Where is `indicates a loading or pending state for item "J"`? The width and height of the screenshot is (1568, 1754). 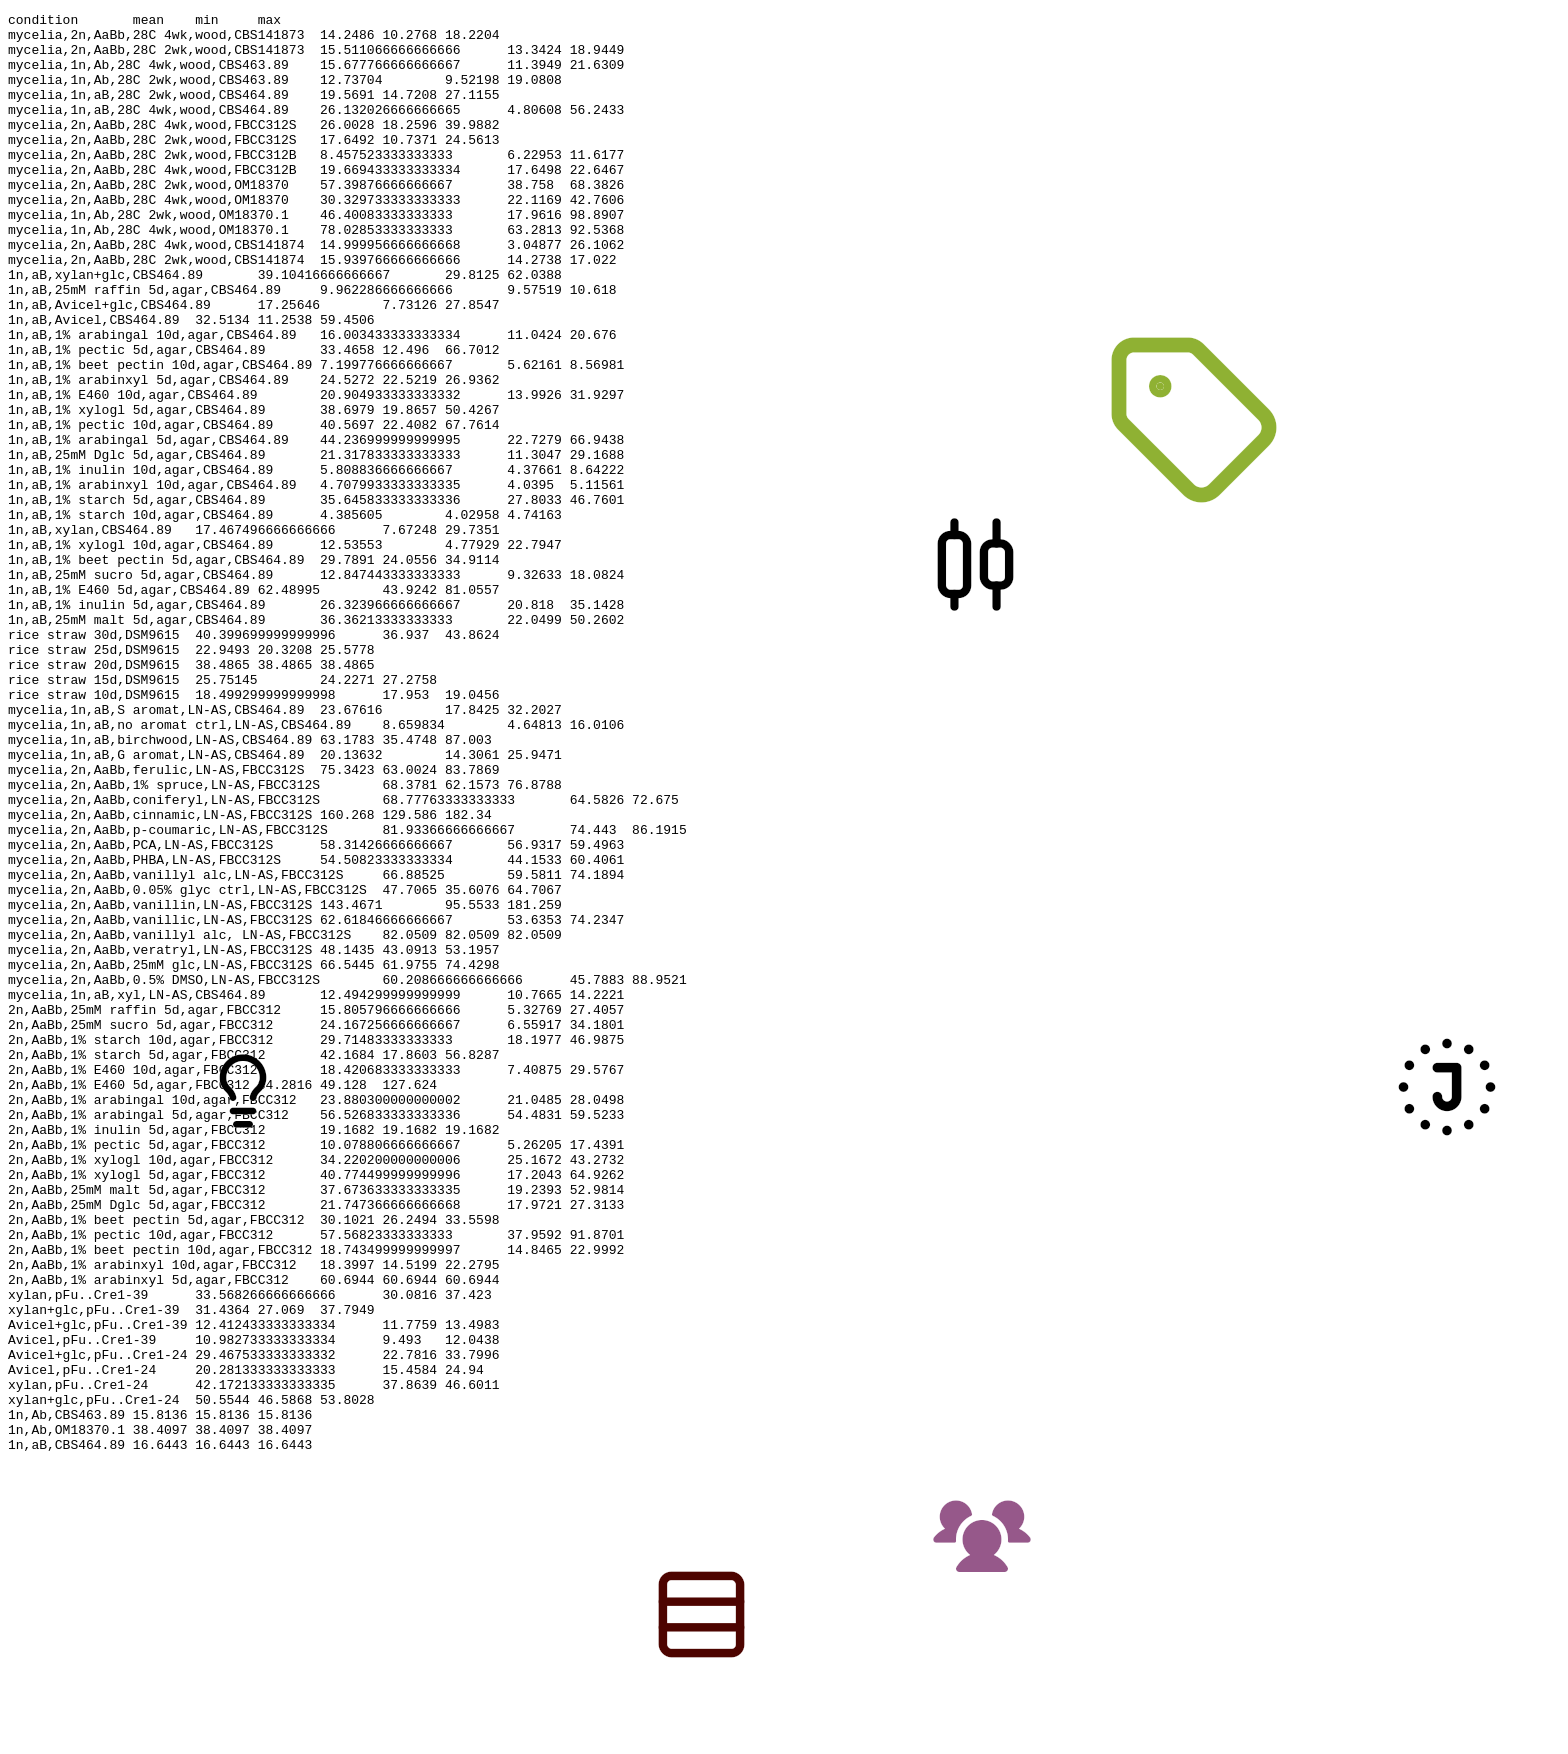
indicates a loading or pending state for item "J" is located at coordinates (1447, 1087).